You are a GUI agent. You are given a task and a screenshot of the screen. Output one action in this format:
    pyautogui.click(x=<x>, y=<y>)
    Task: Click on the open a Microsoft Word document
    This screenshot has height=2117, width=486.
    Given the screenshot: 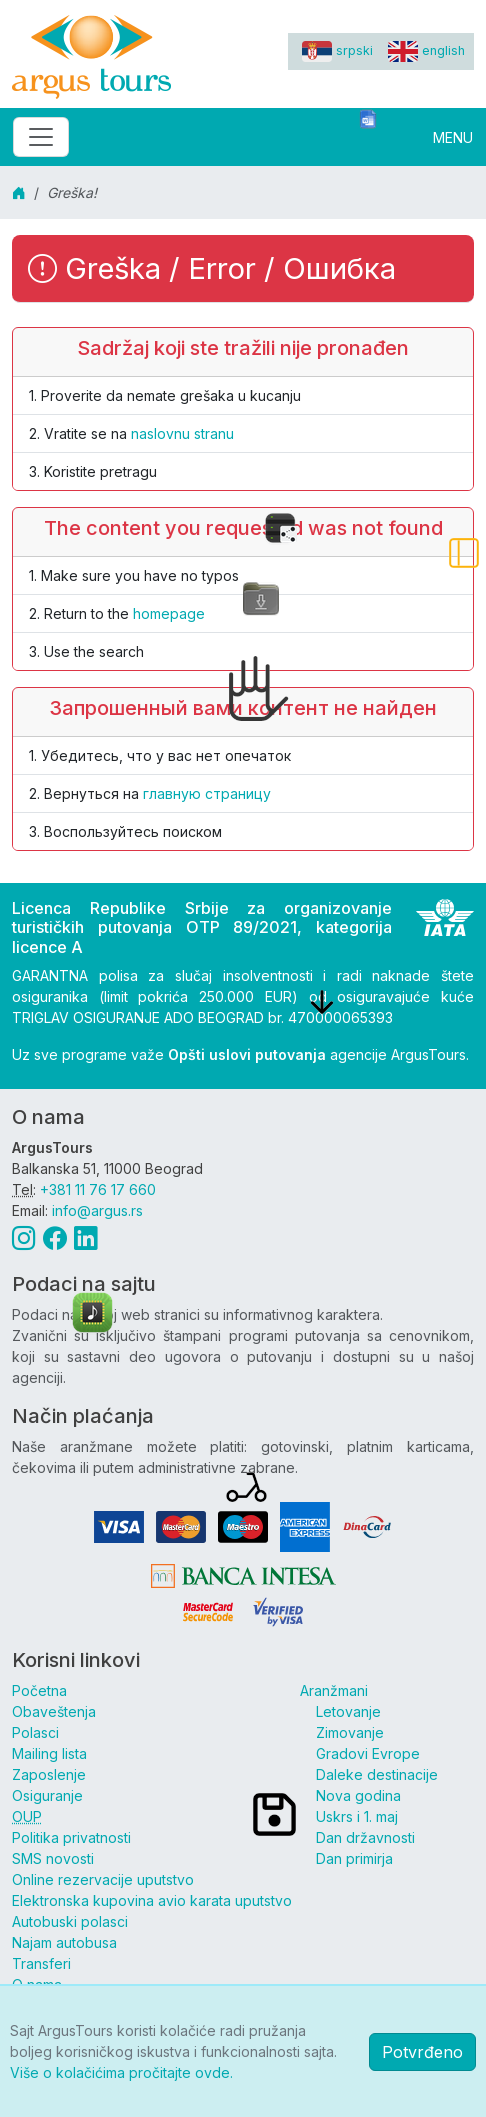 What is the action you would take?
    pyautogui.click(x=368, y=119)
    